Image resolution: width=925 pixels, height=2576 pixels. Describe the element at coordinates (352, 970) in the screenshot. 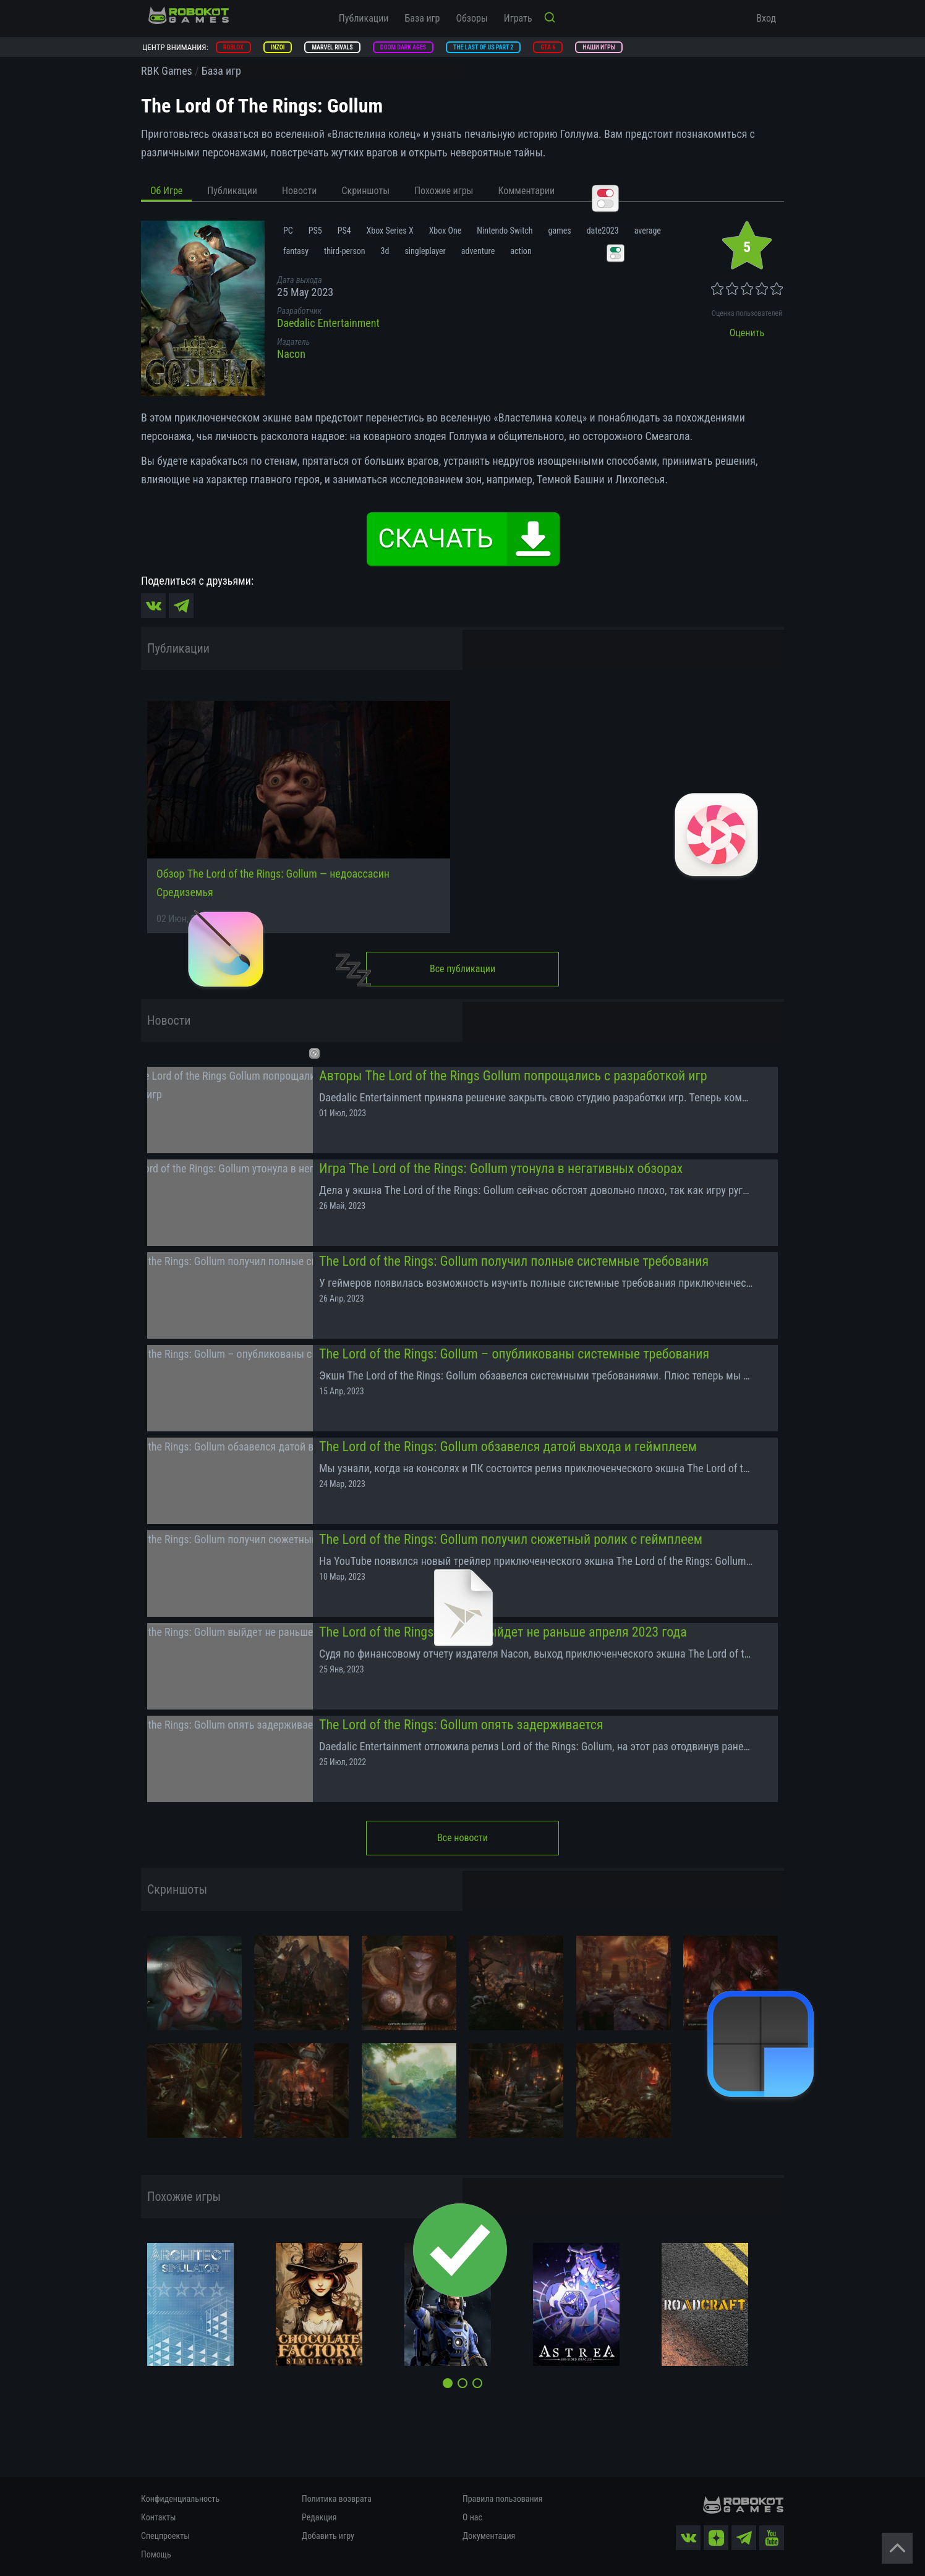

I see `indicates disk is in standby/sleep mode` at that location.